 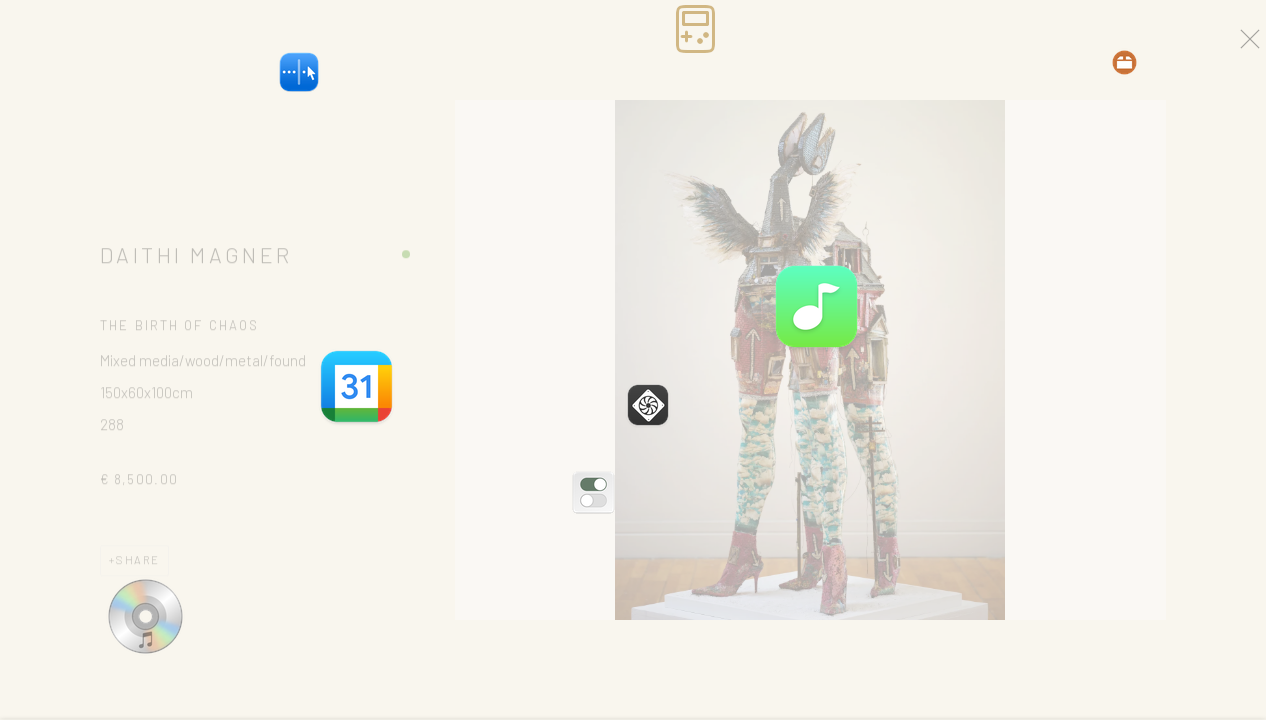 I want to click on open the games app, so click(x=697, y=29).